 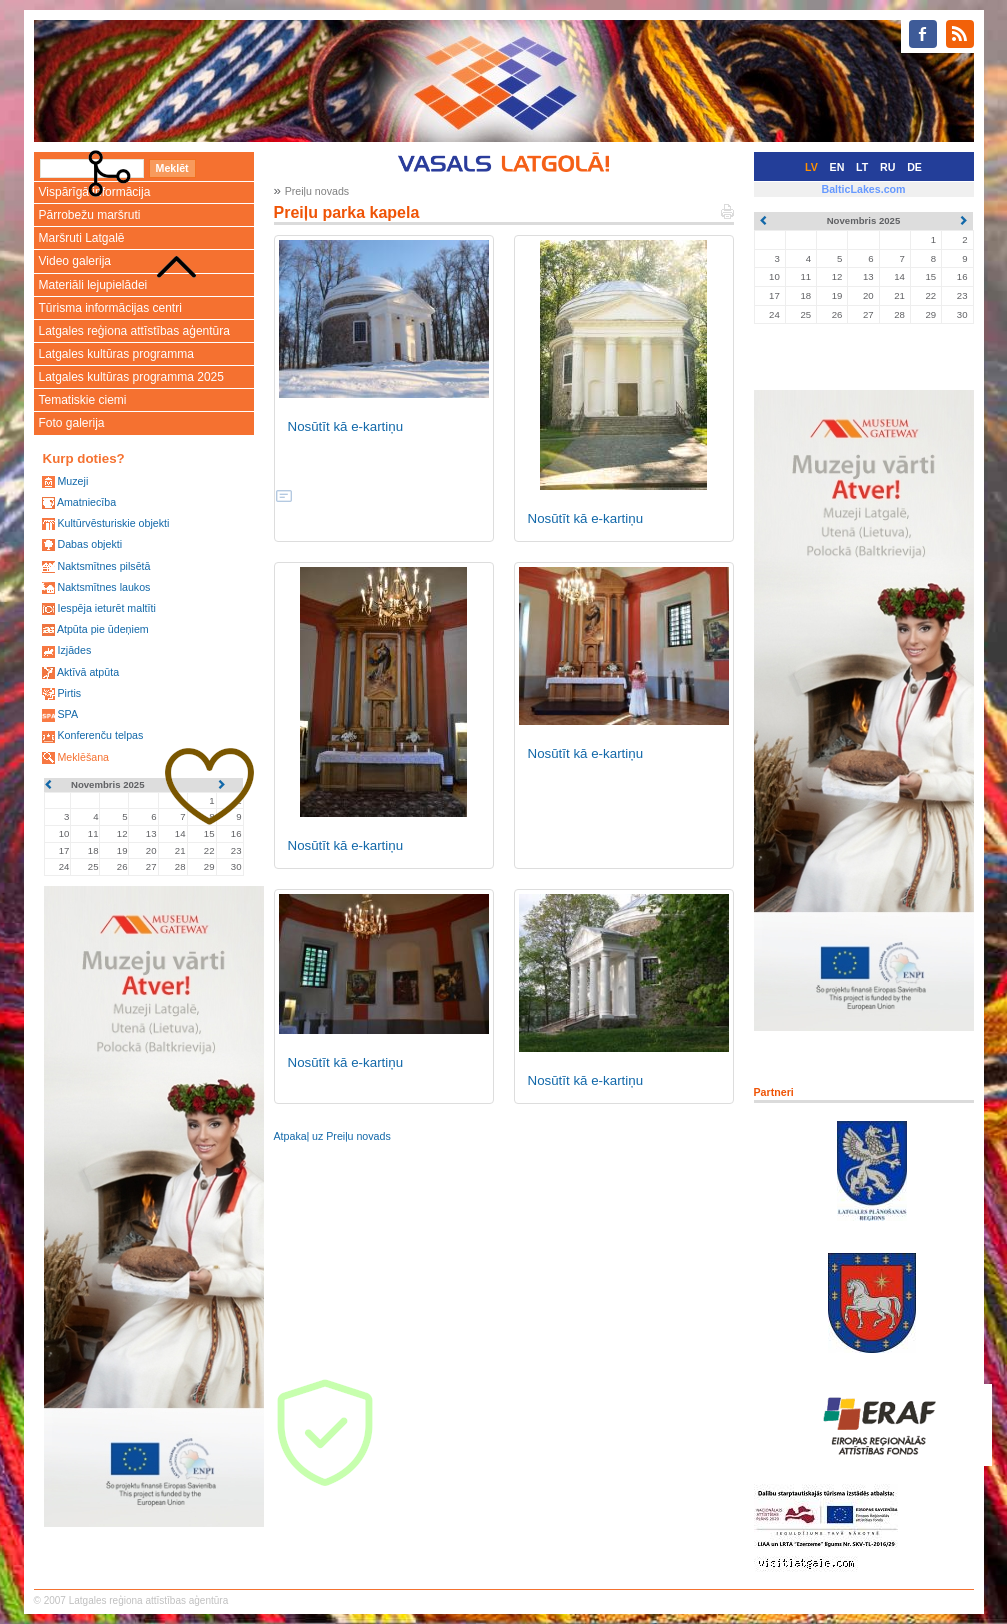 What do you see at coordinates (209, 786) in the screenshot?
I see `like or favorite this item` at bounding box center [209, 786].